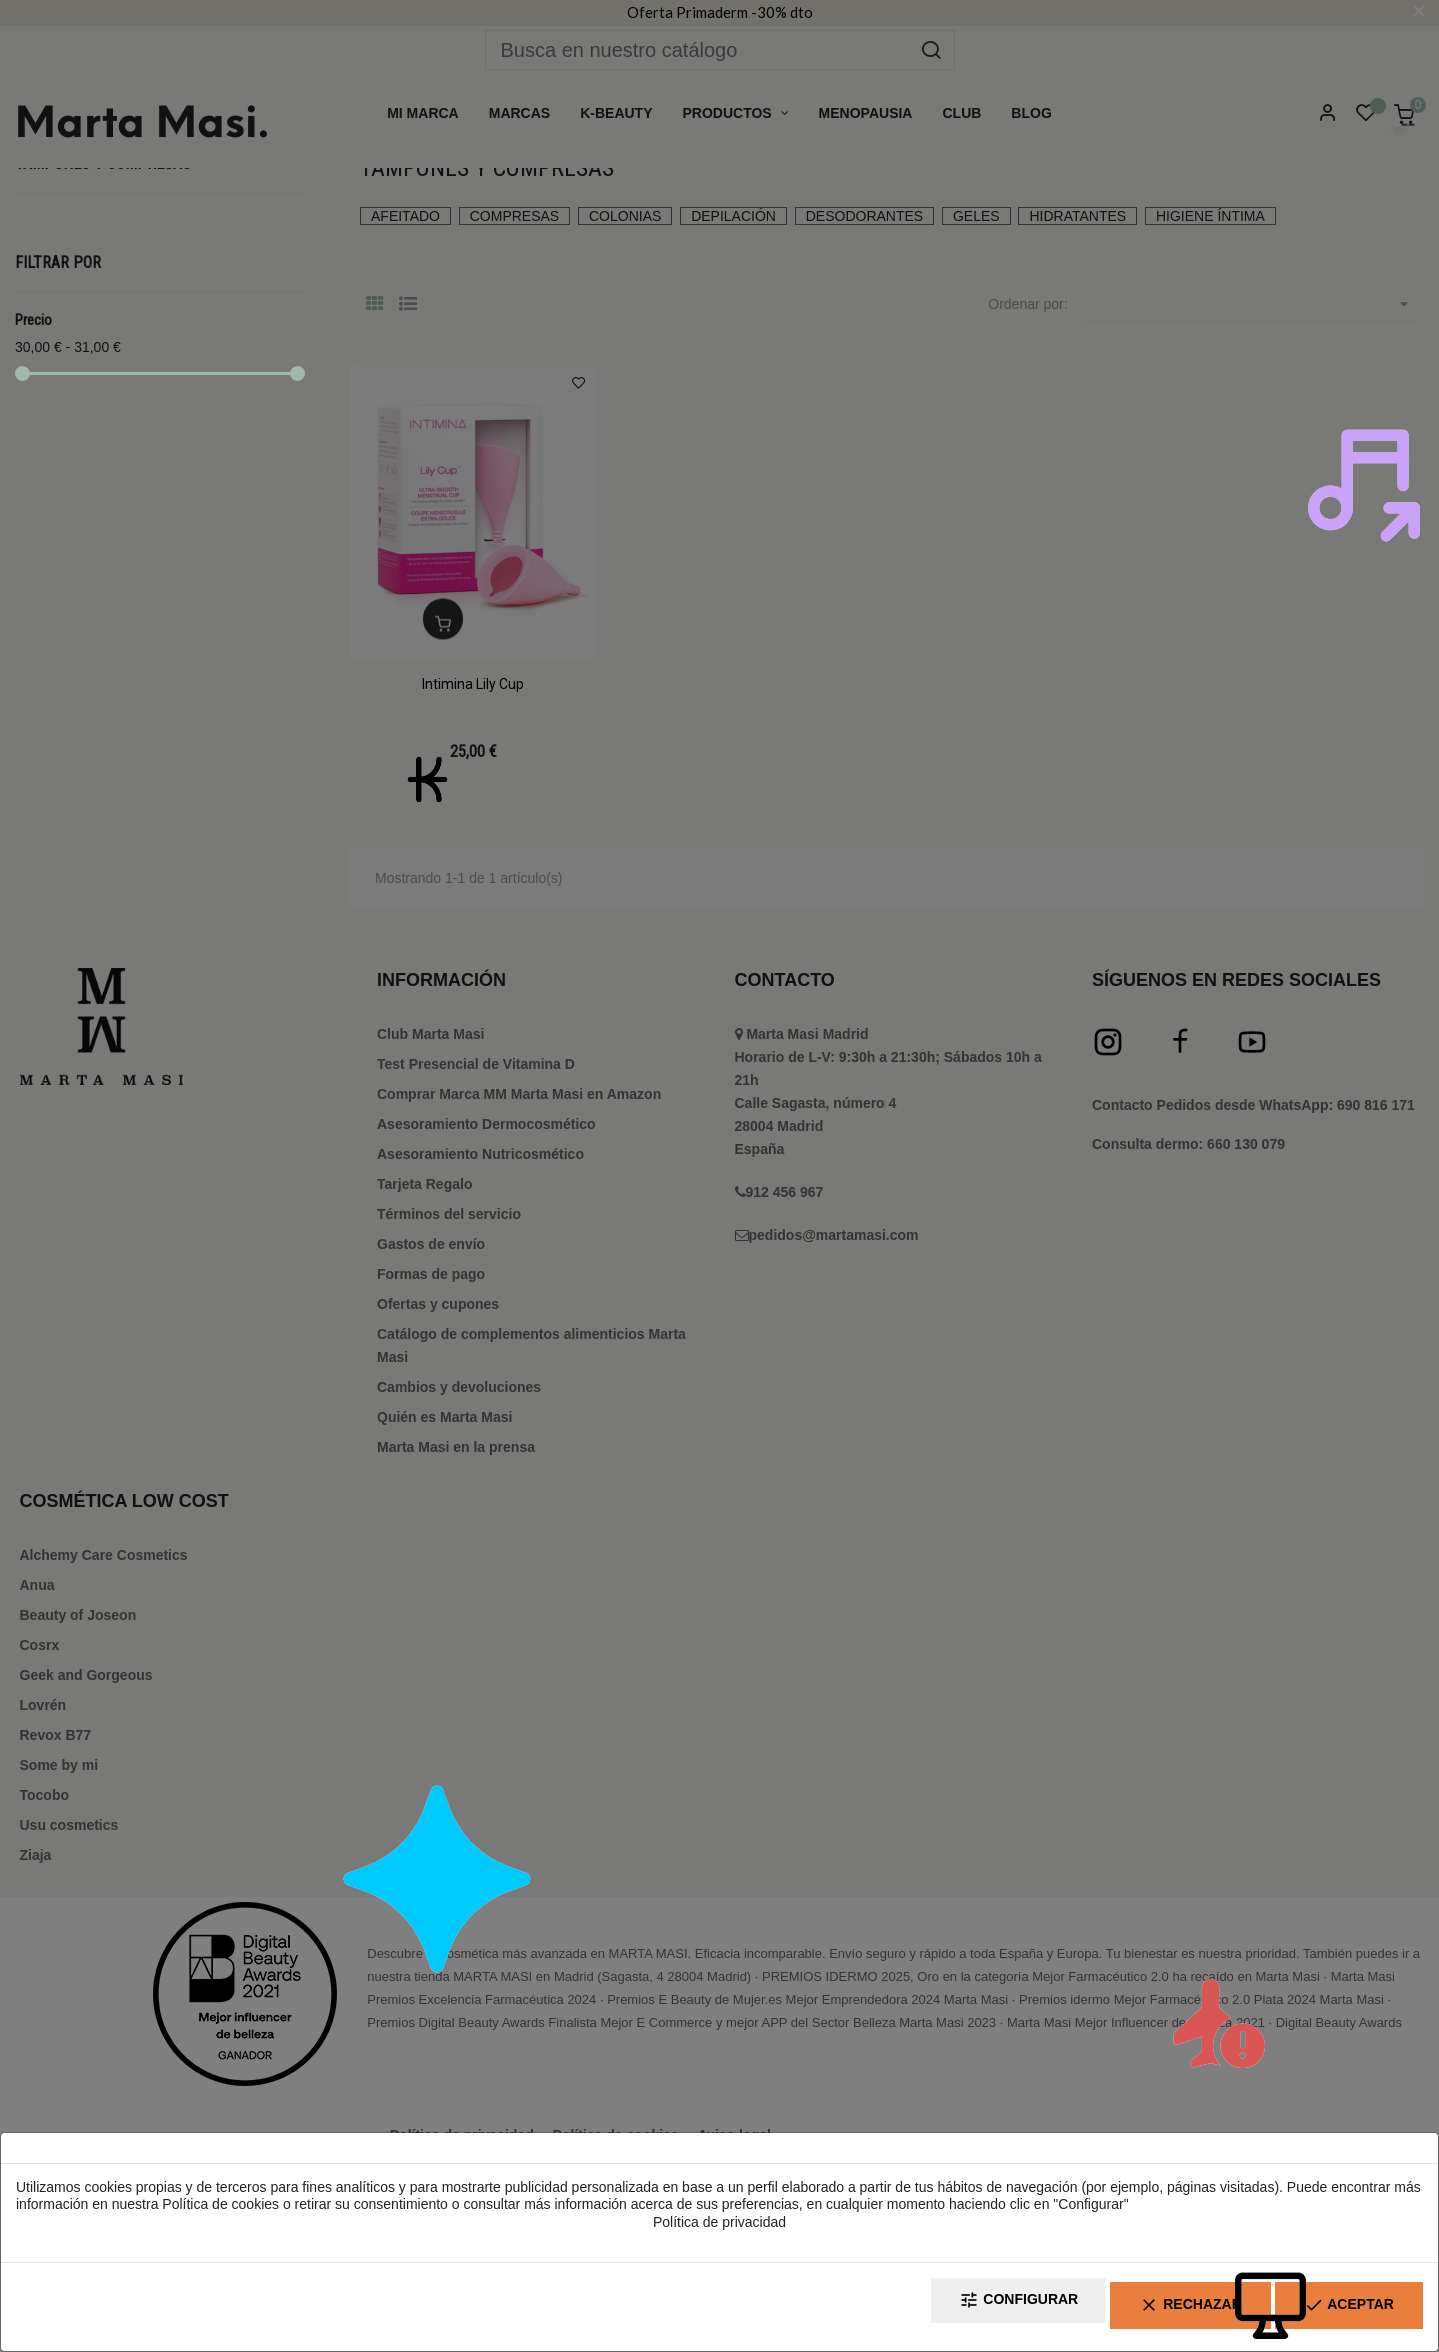 Image resolution: width=1439 pixels, height=2352 pixels. What do you see at coordinates (427, 779) in the screenshot?
I see `indicates Lao kip currency` at bounding box center [427, 779].